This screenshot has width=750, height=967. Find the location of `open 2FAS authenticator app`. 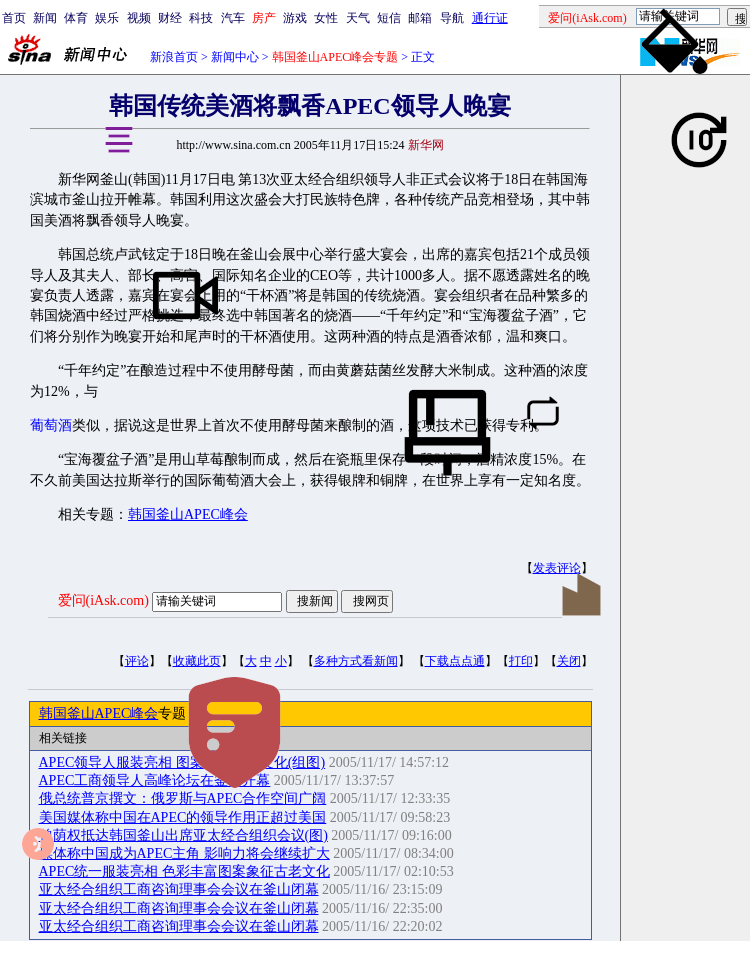

open 2FAS authenticator app is located at coordinates (234, 732).